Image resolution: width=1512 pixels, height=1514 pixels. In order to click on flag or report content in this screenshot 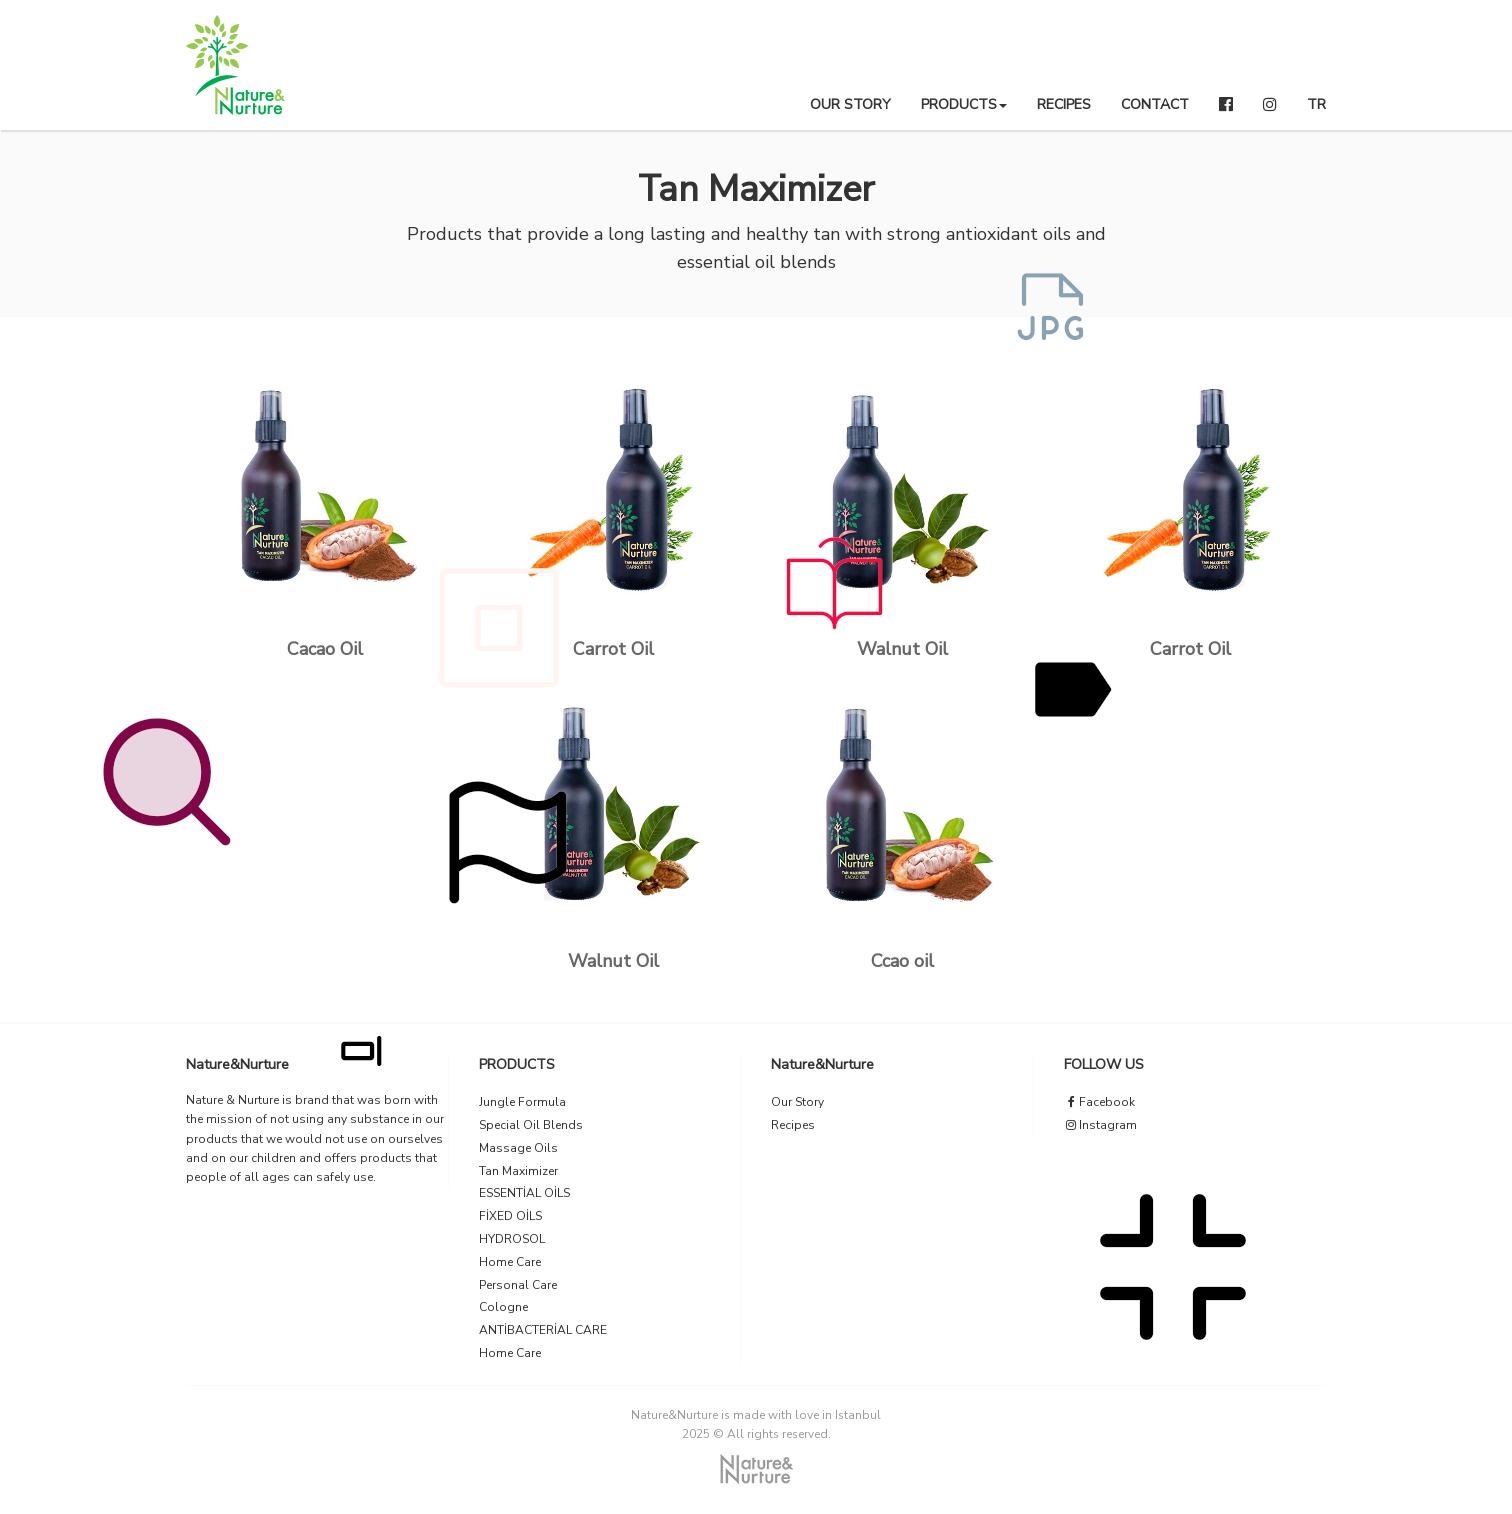, I will do `click(503, 840)`.